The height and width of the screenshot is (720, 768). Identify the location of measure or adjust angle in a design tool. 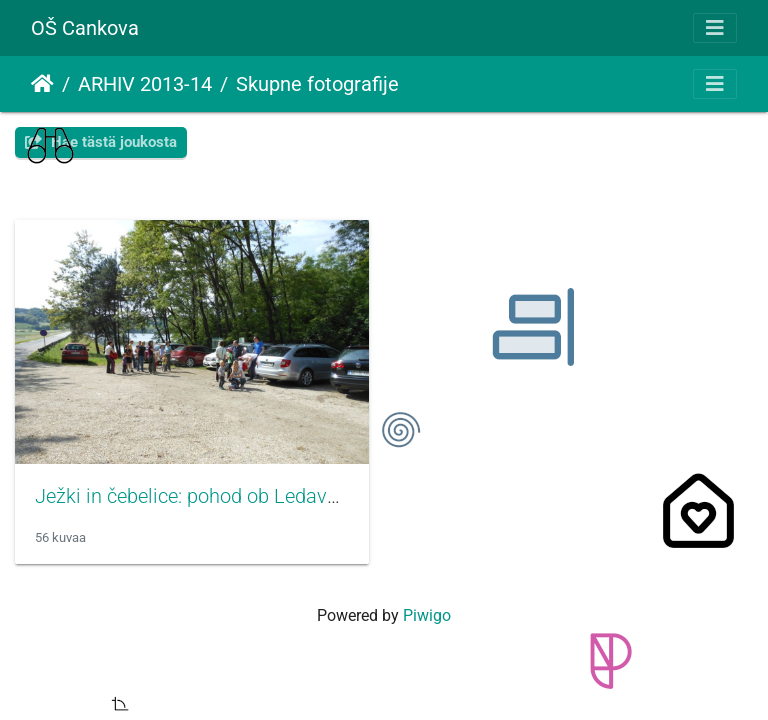
(119, 704).